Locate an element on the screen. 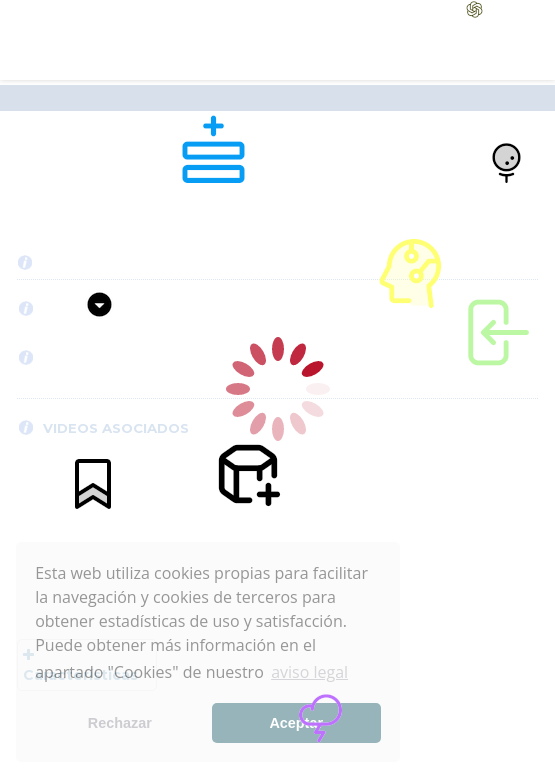 The width and height of the screenshot is (555, 778). access golf-related features or content is located at coordinates (506, 162).